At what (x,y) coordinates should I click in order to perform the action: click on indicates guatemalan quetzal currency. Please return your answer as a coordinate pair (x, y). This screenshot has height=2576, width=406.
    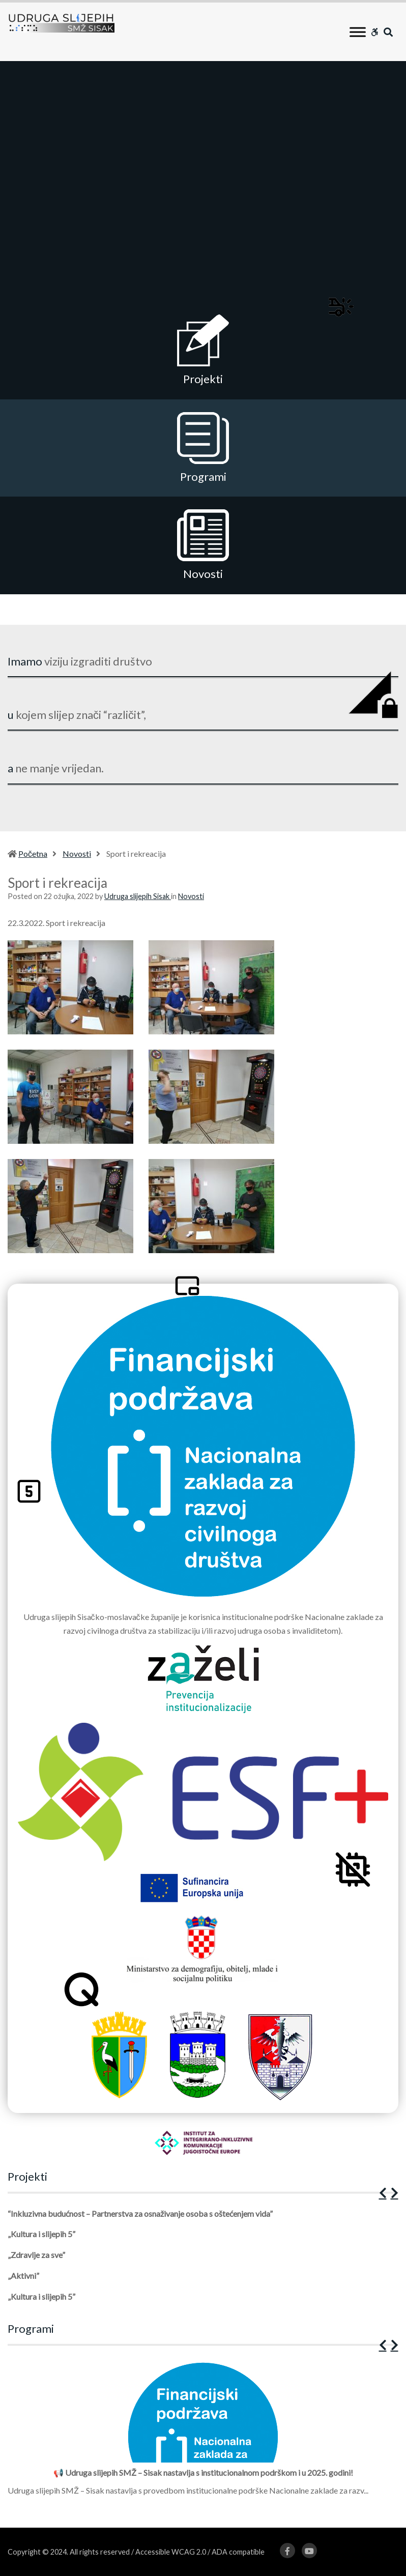
    Looking at the image, I should click on (81, 1989).